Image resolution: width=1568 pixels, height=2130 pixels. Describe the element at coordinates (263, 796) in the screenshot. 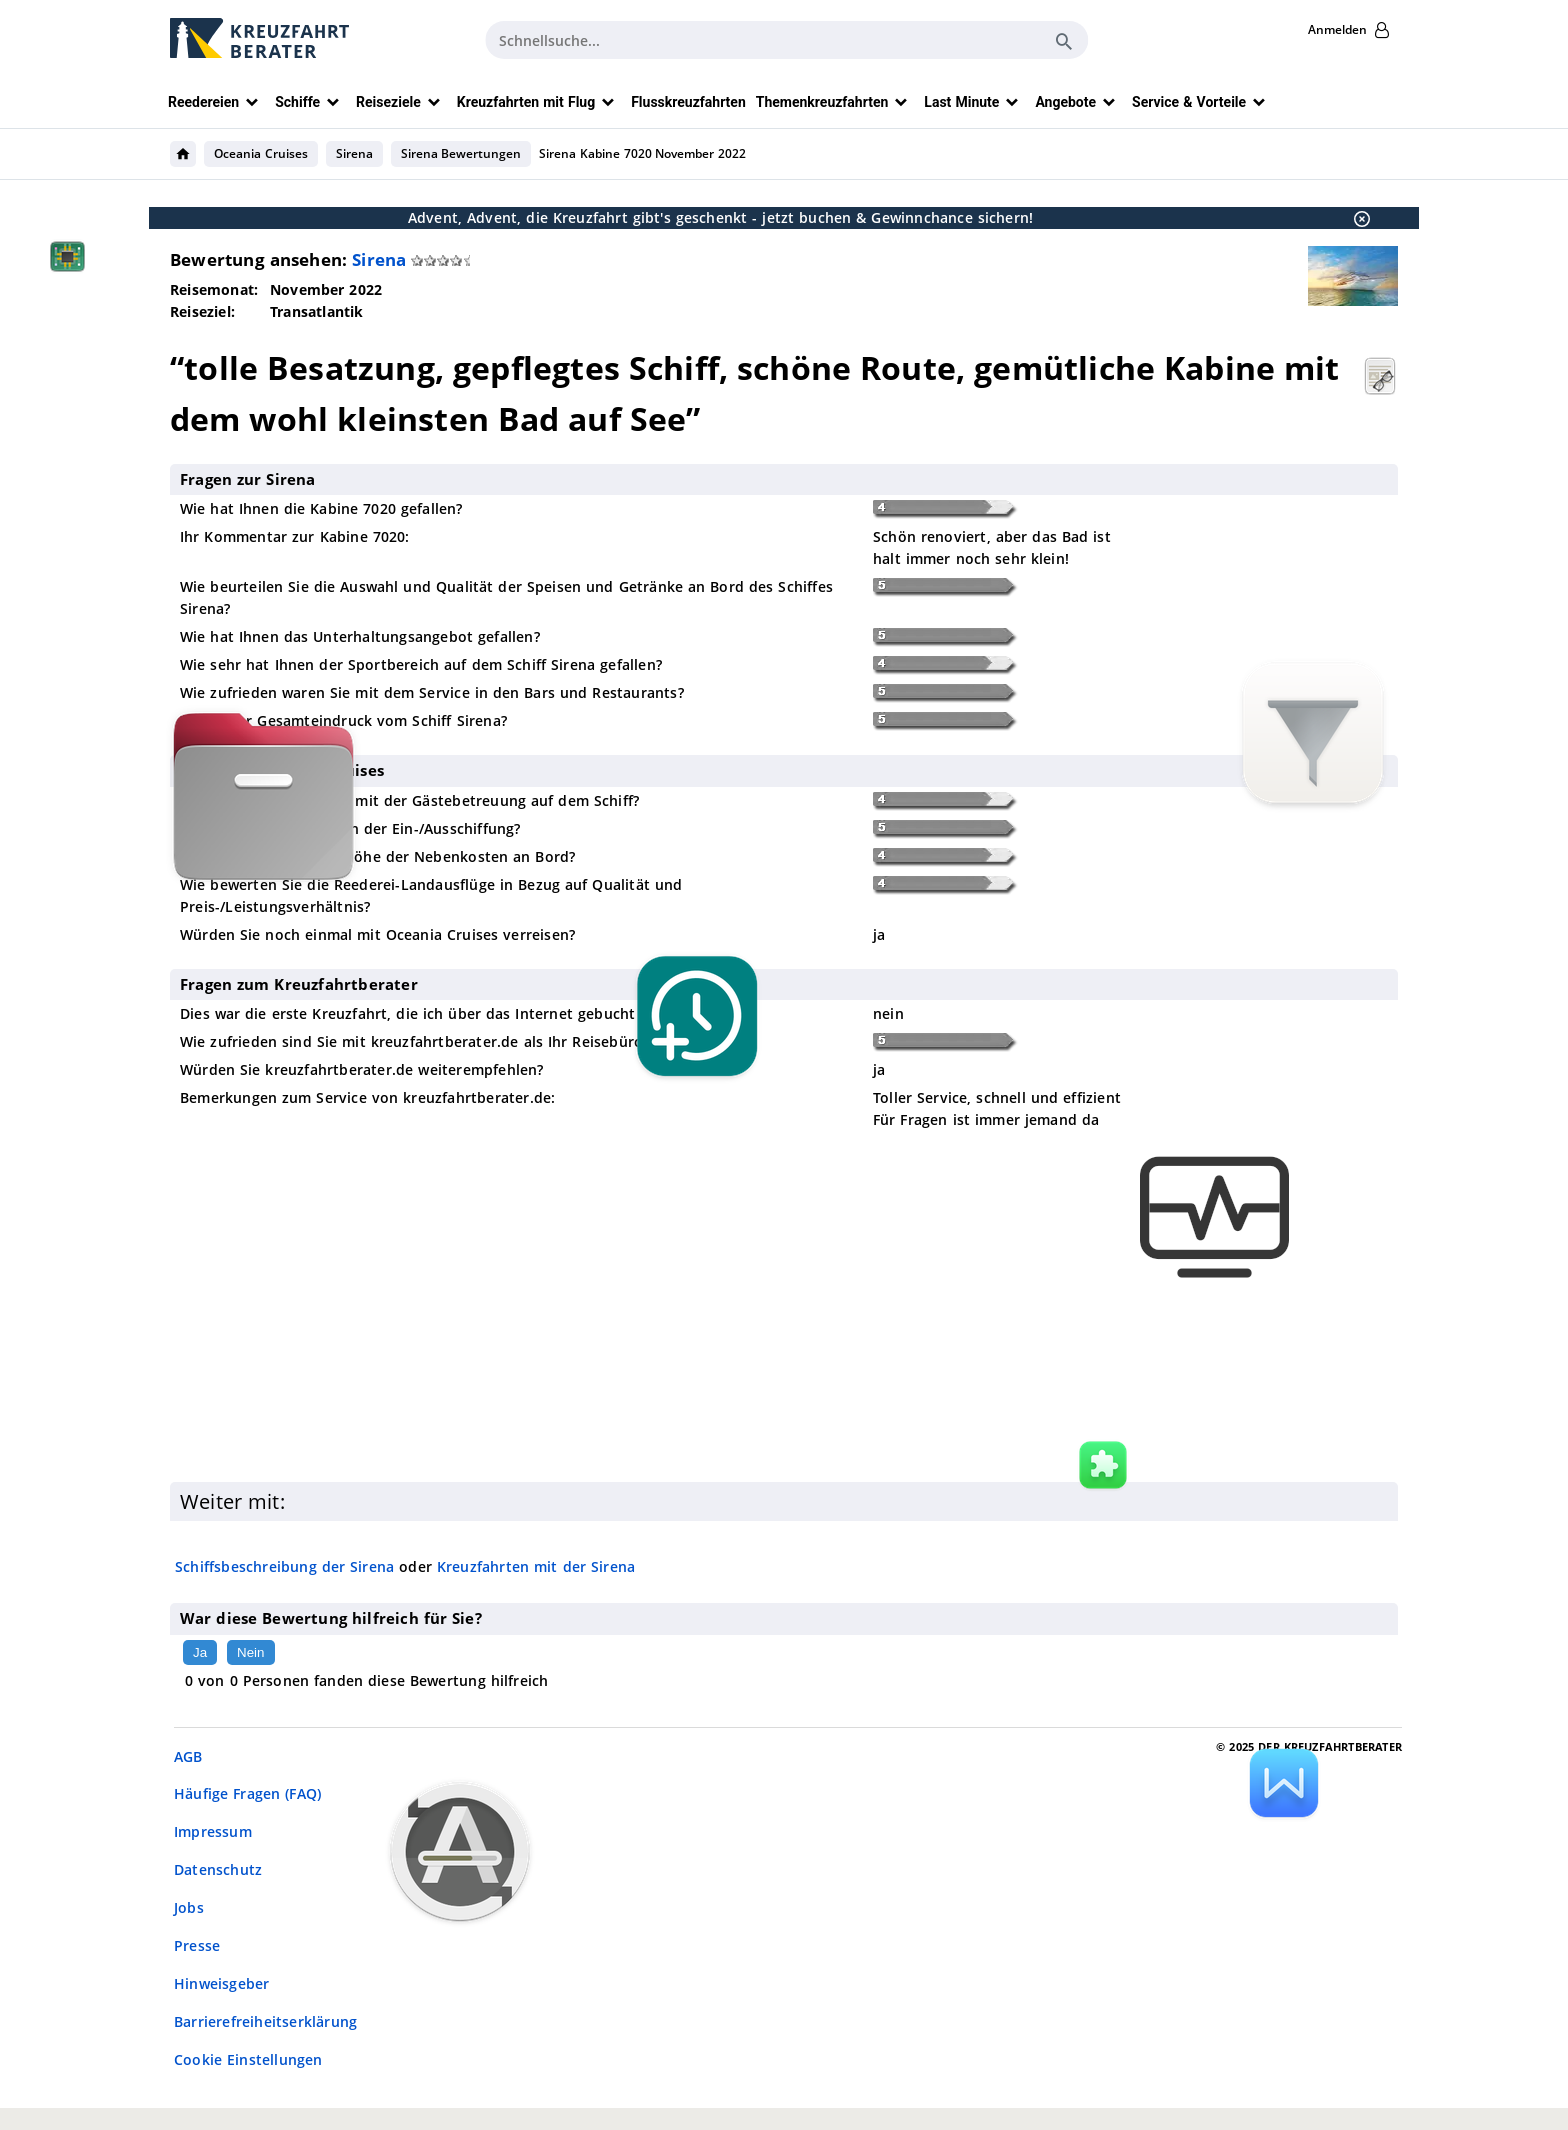

I see `open the file manager application` at that location.